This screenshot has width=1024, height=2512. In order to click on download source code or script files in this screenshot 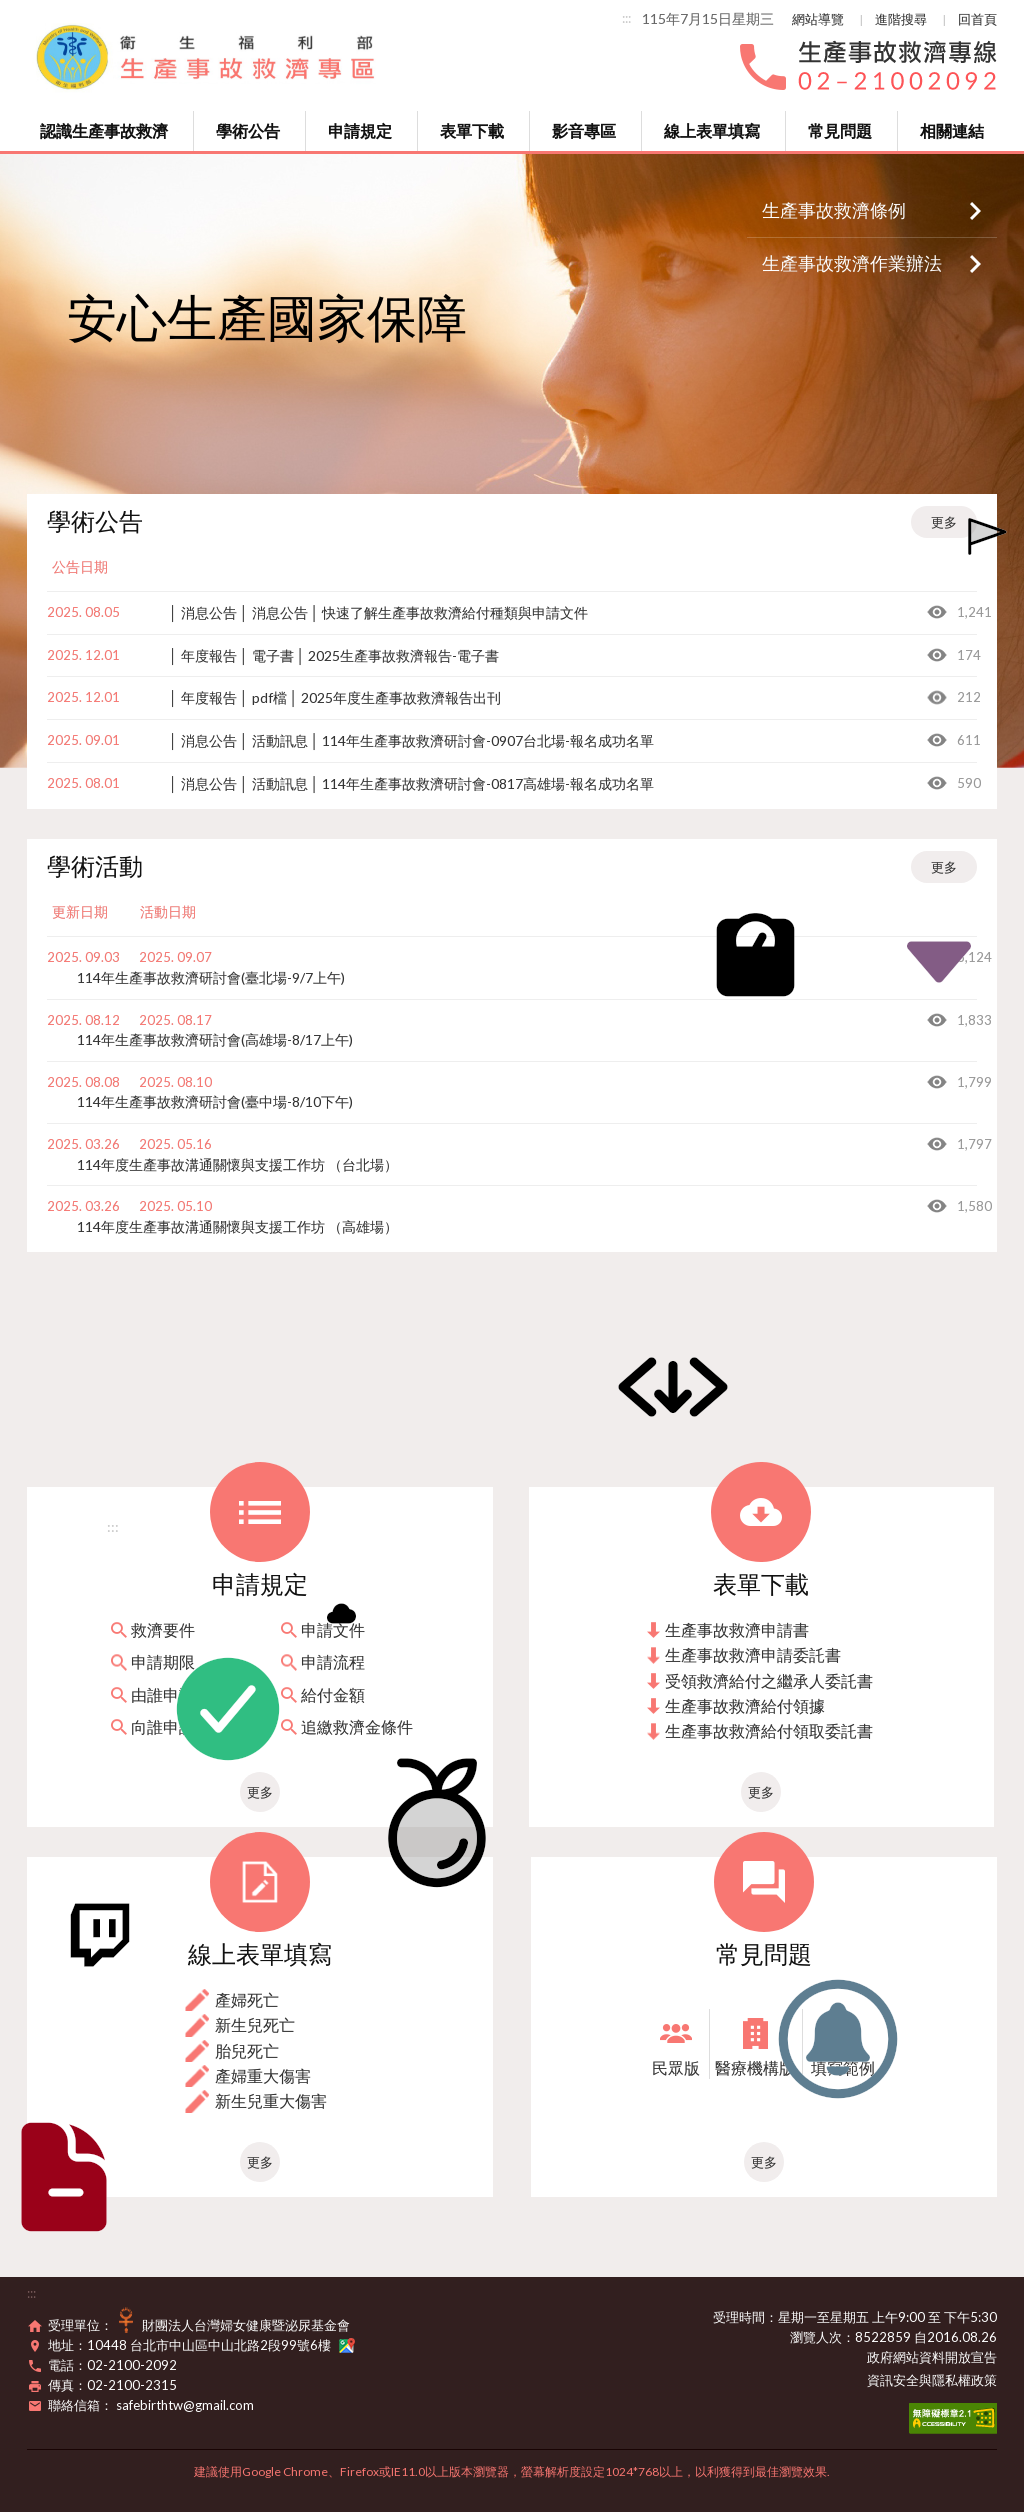, I will do `click(673, 1387)`.